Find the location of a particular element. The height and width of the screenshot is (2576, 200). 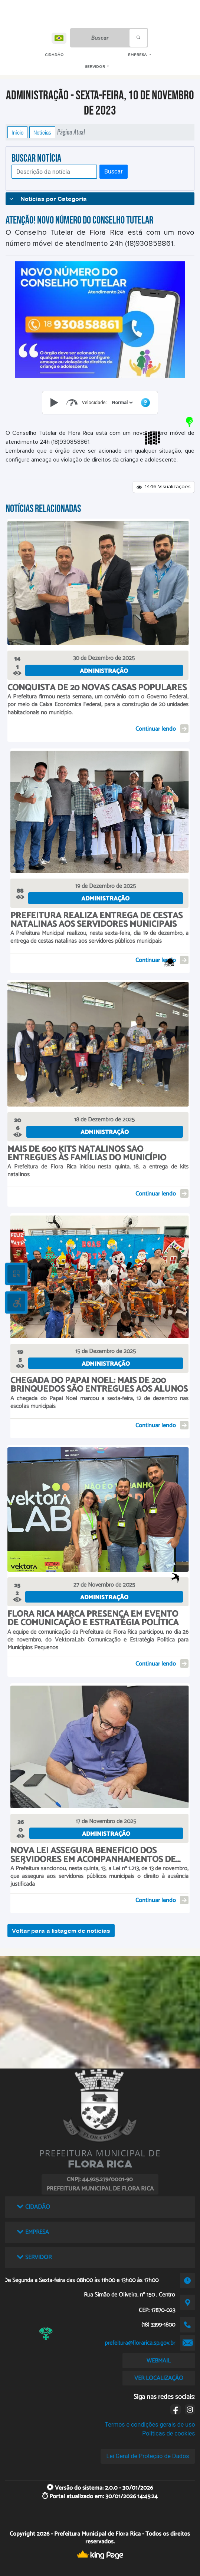

indicates a noodle or pasta dish item is located at coordinates (169, 962).